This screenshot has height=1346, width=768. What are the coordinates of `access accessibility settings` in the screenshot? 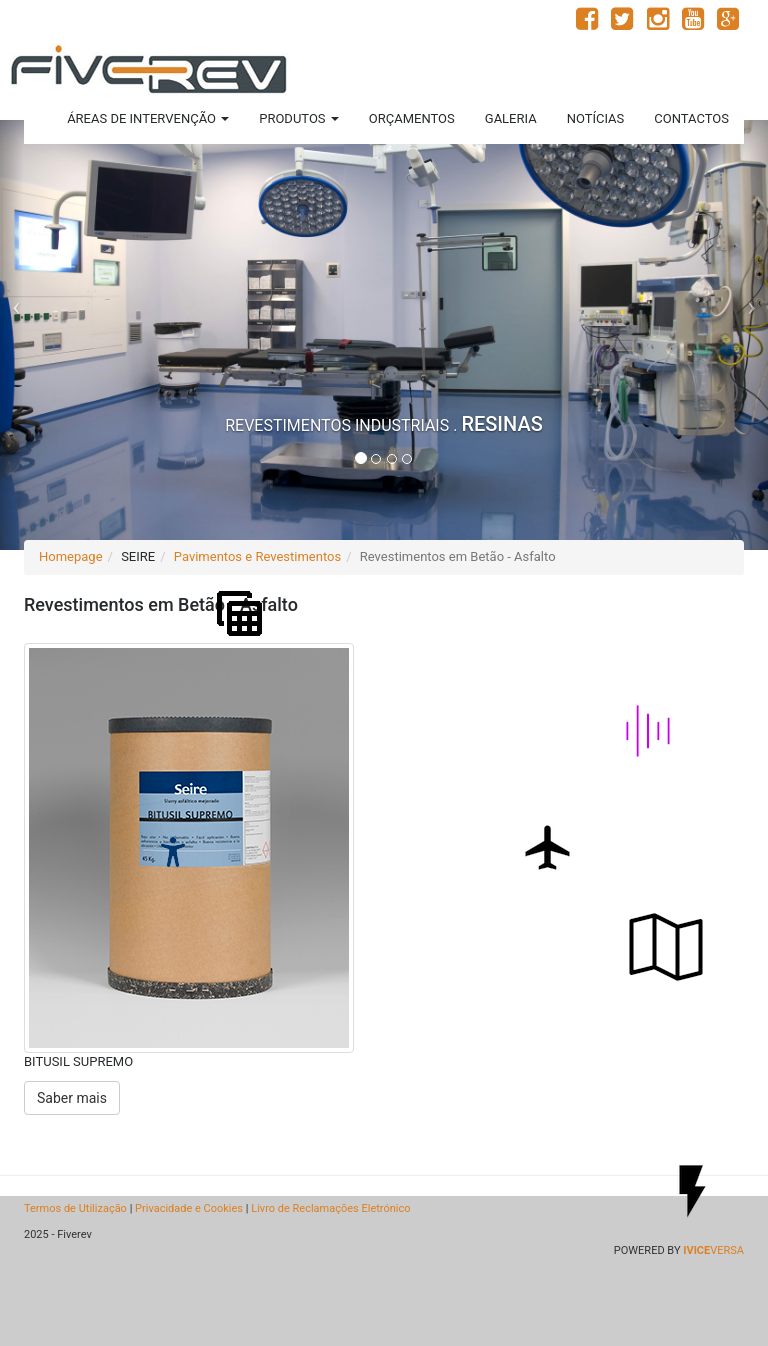 It's located at (173, 852).